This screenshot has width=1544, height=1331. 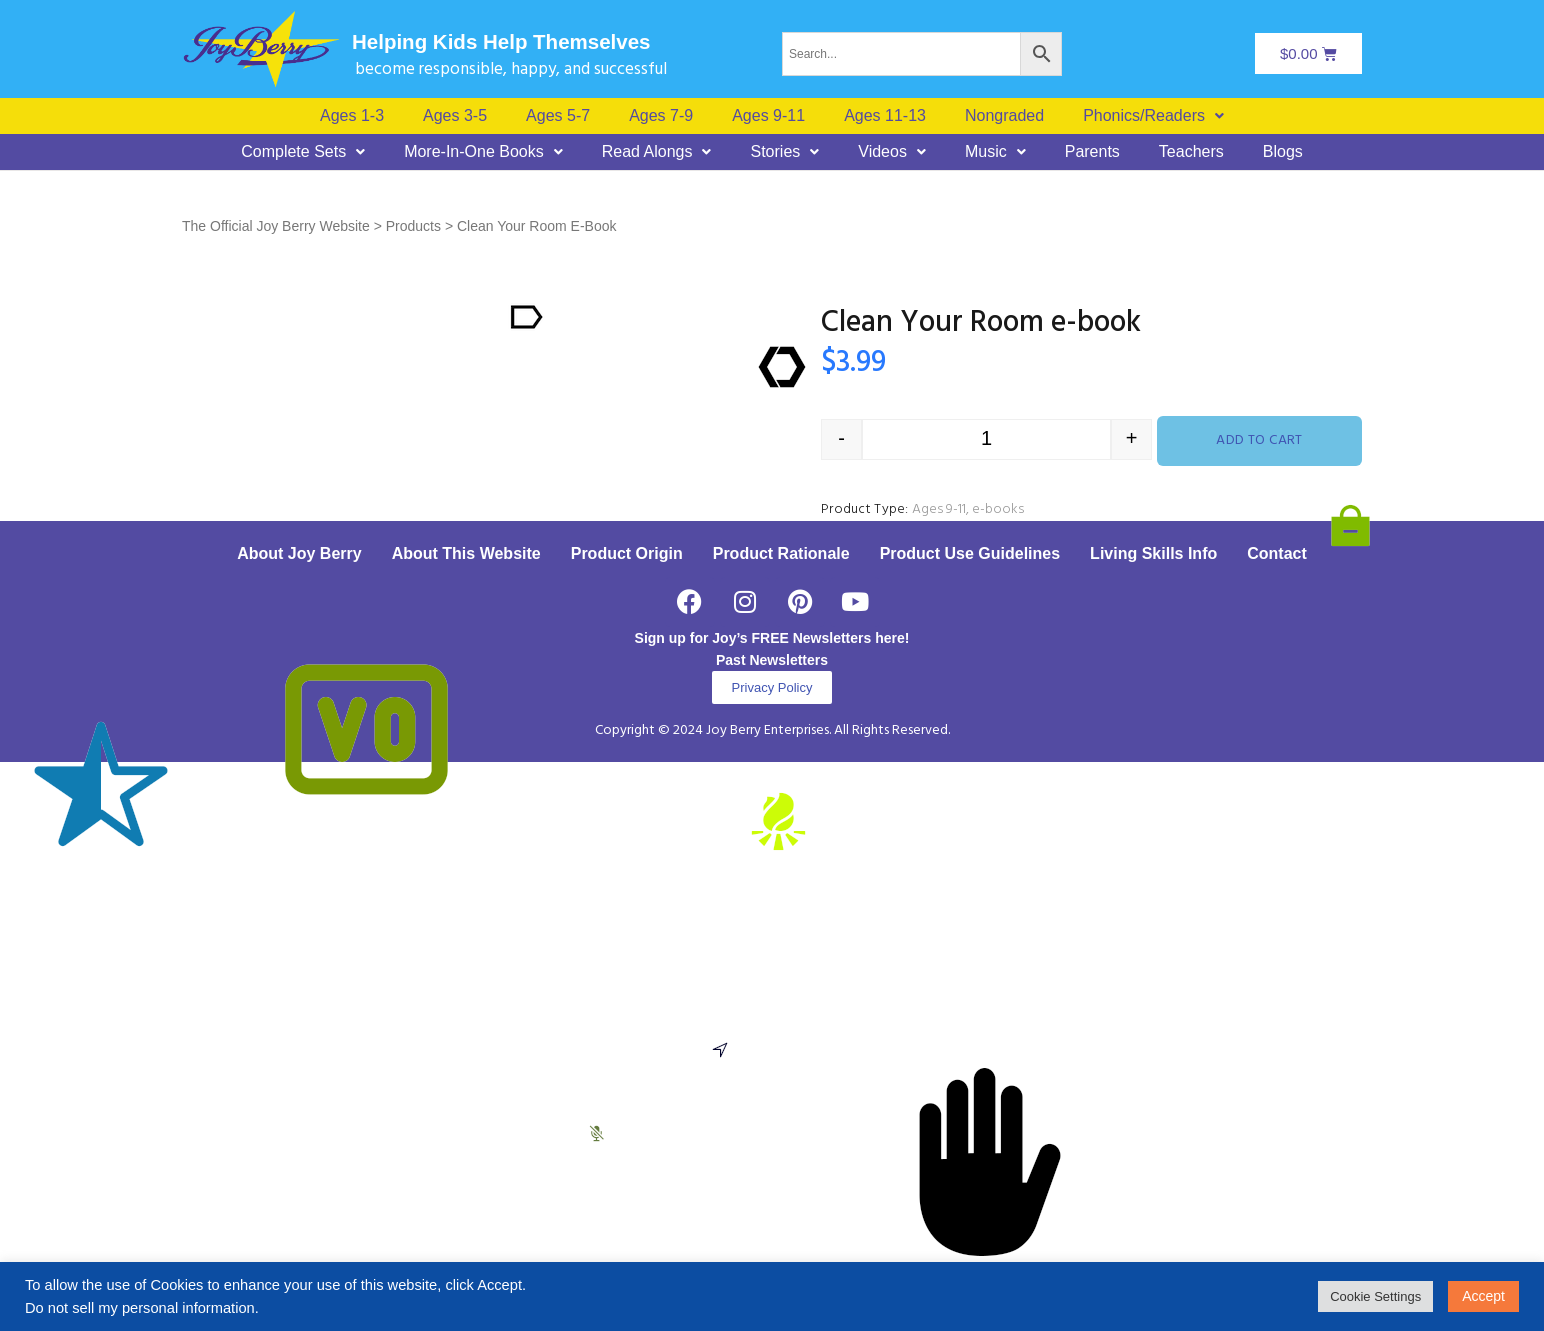 What do you see at coordinates (778, 821) in the screenshot?
I see `access camping or outdoor activity features` at bounding box center [778, 821].